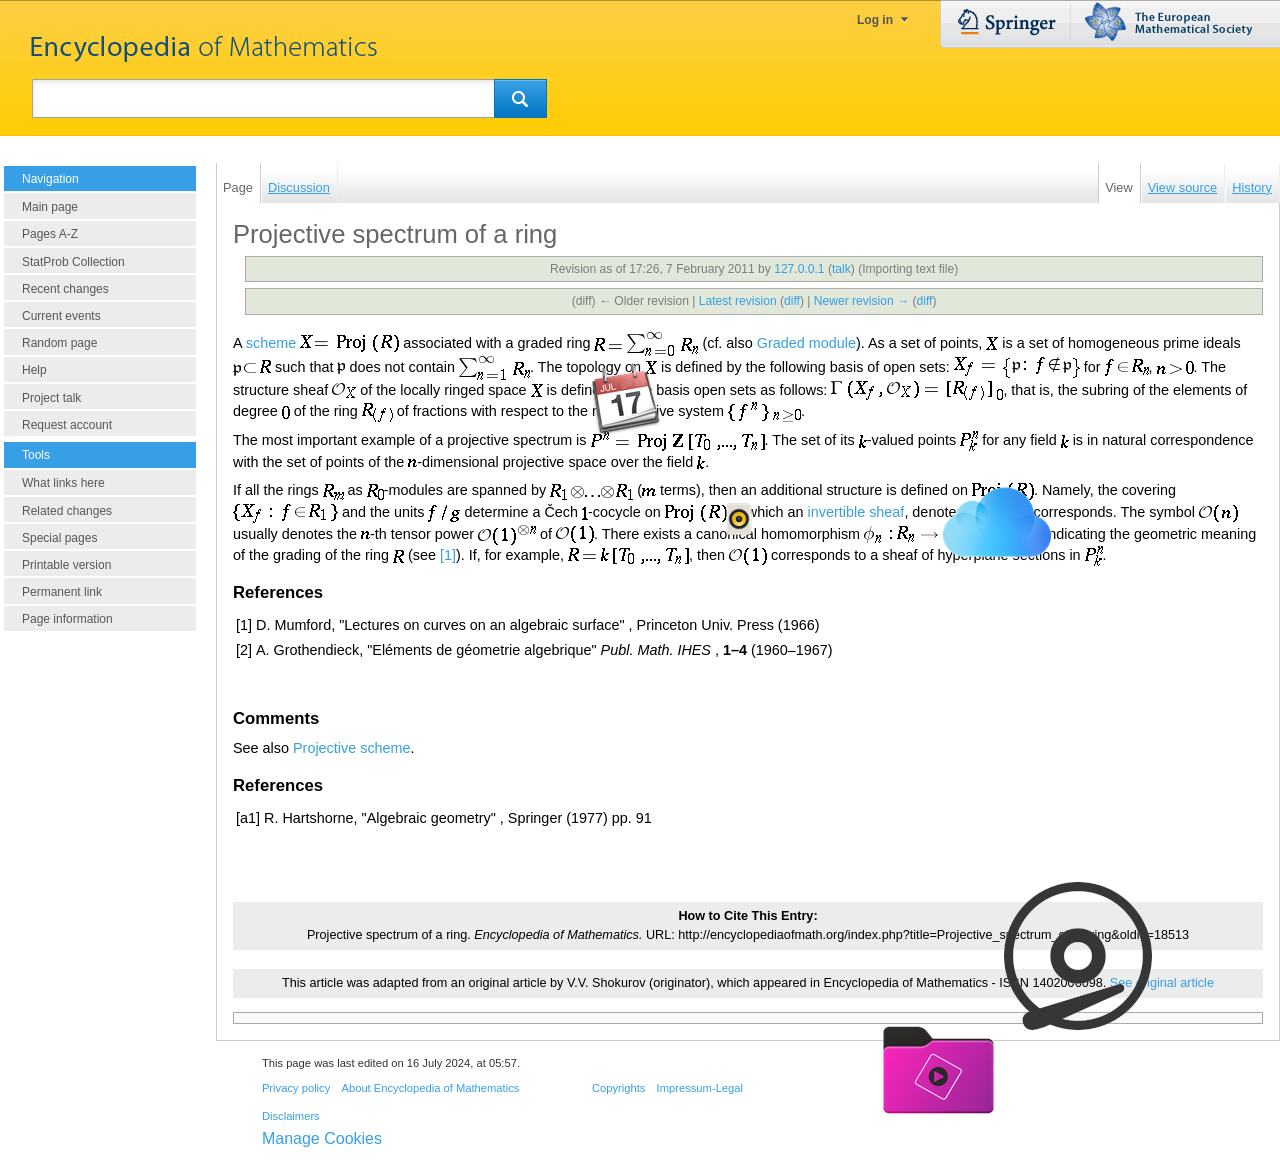 This screenshot has width=1280, height=1160. I want to click on access iCloud Drive cloud storage, so click(997, 522).